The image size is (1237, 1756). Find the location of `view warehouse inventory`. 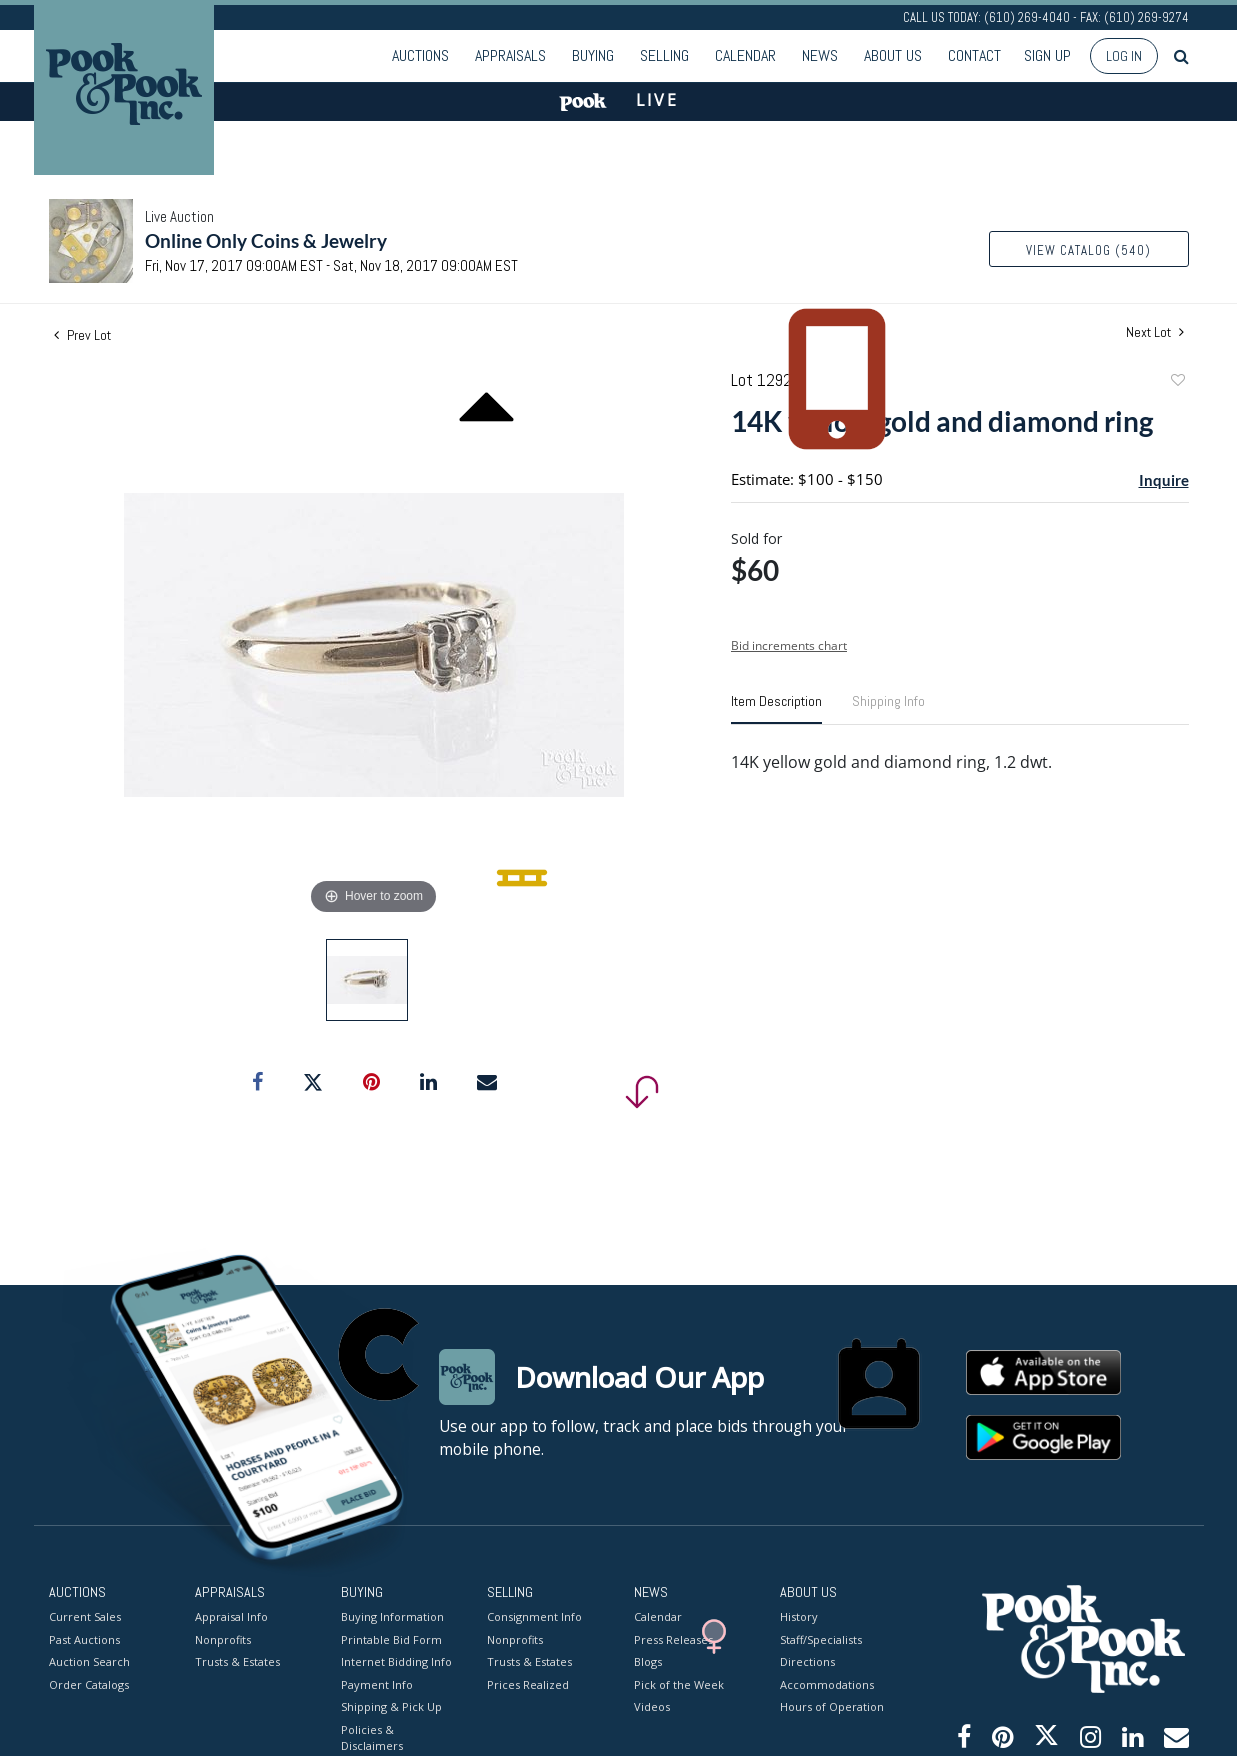

view warehouse inventory is located at coordinates (522, 864).